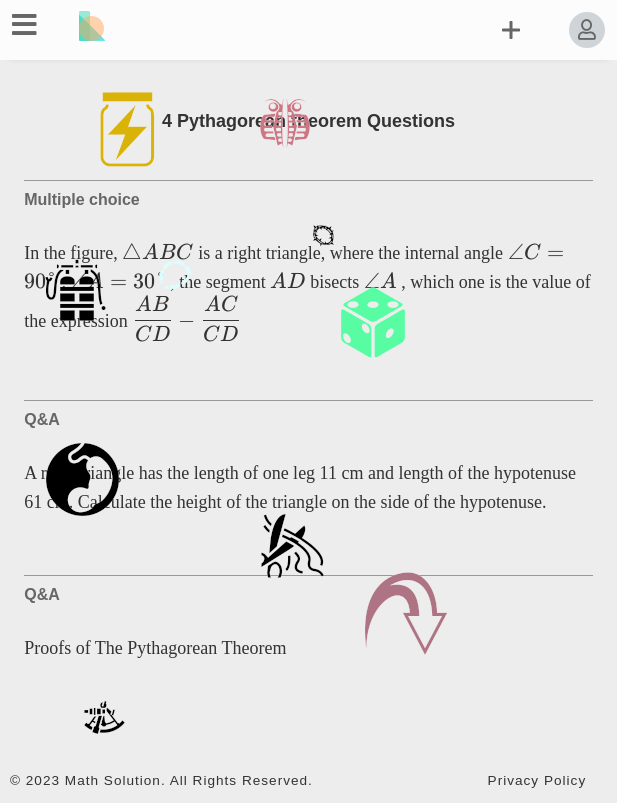  I want to click on roll the dice or randomize, so click(373, 323).